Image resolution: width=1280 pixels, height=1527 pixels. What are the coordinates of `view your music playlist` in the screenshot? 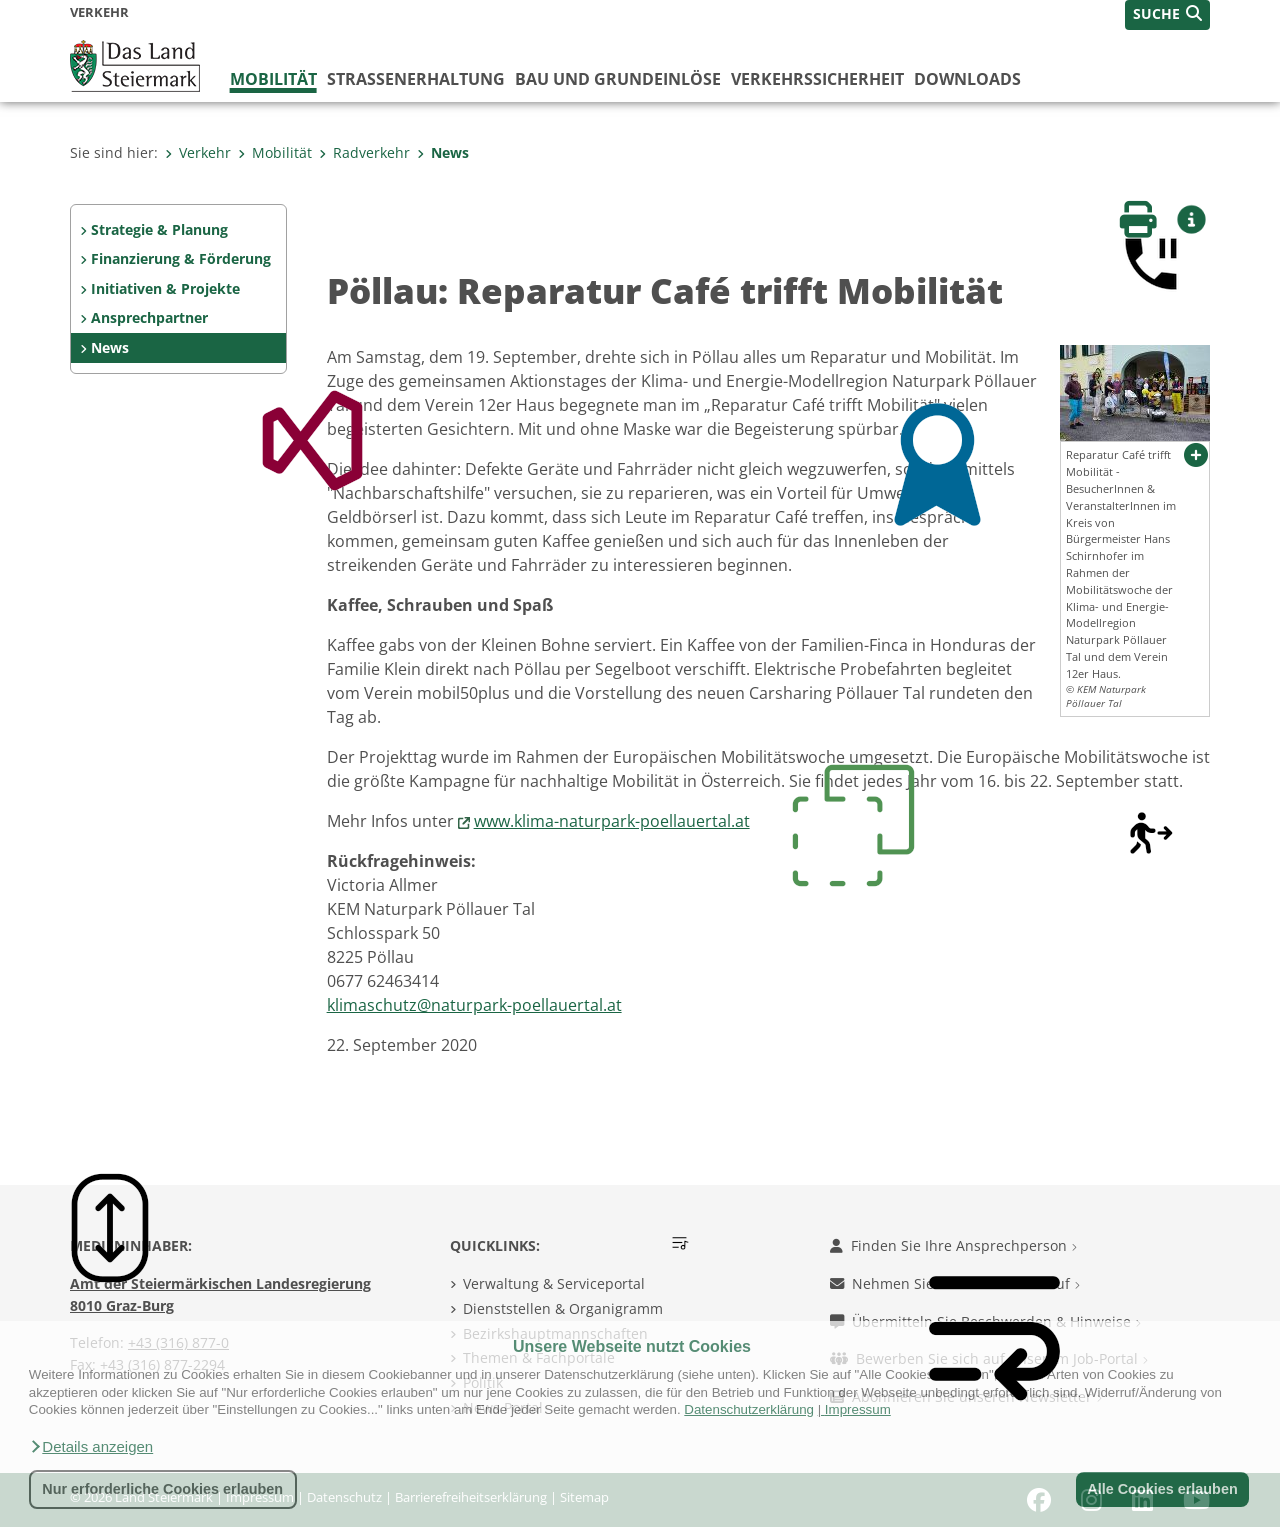 It's located at (679, 1242).